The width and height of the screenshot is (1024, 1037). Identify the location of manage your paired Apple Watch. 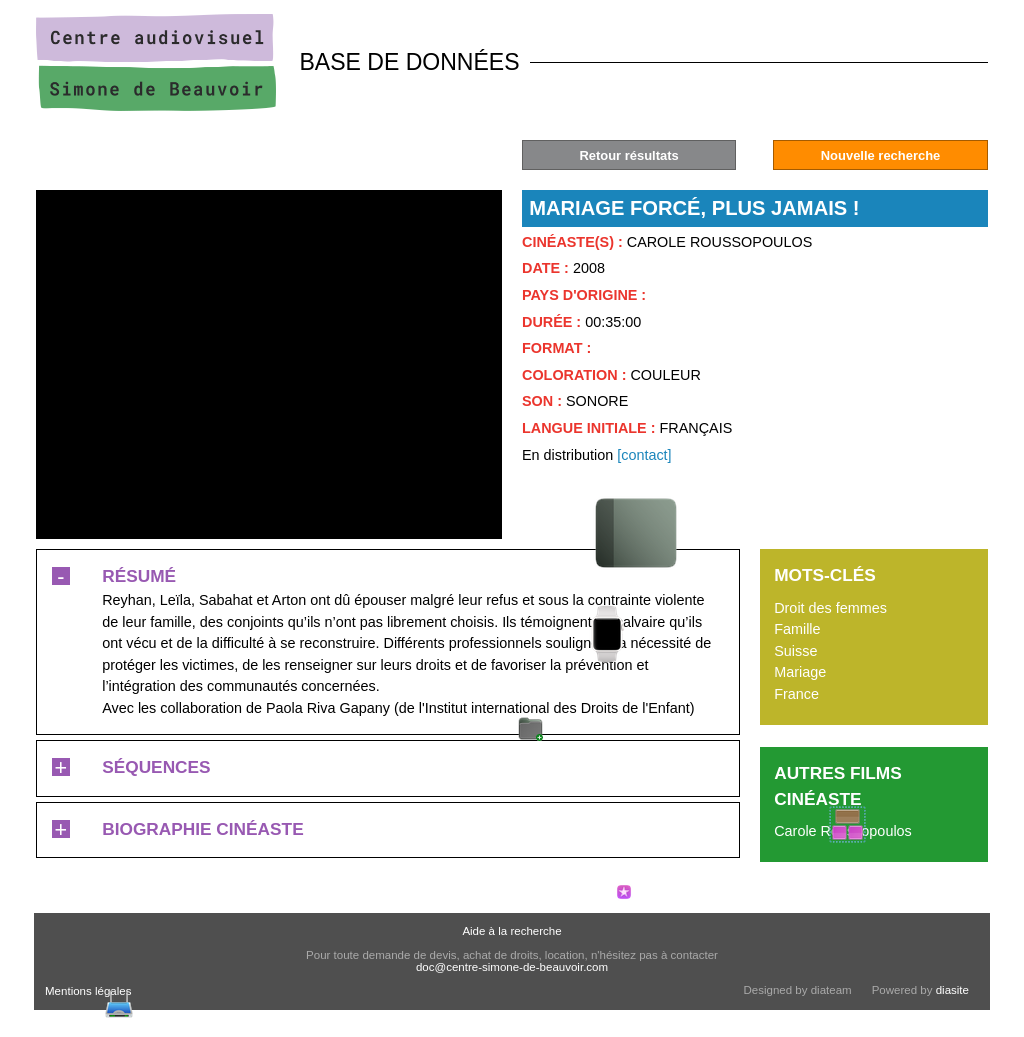
(607, 634).